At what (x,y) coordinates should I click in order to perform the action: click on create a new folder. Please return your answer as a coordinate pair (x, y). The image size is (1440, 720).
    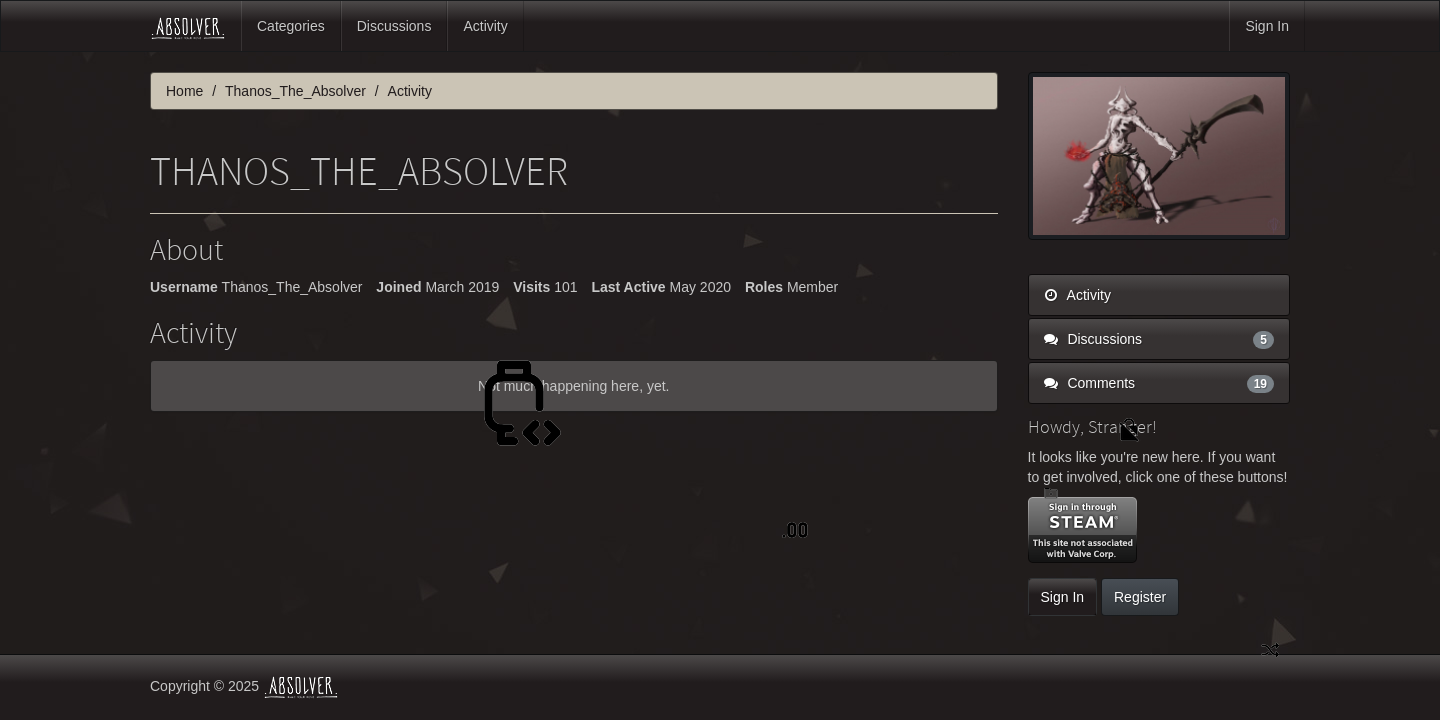
    Looking at the image, I should click on (1051, 493).